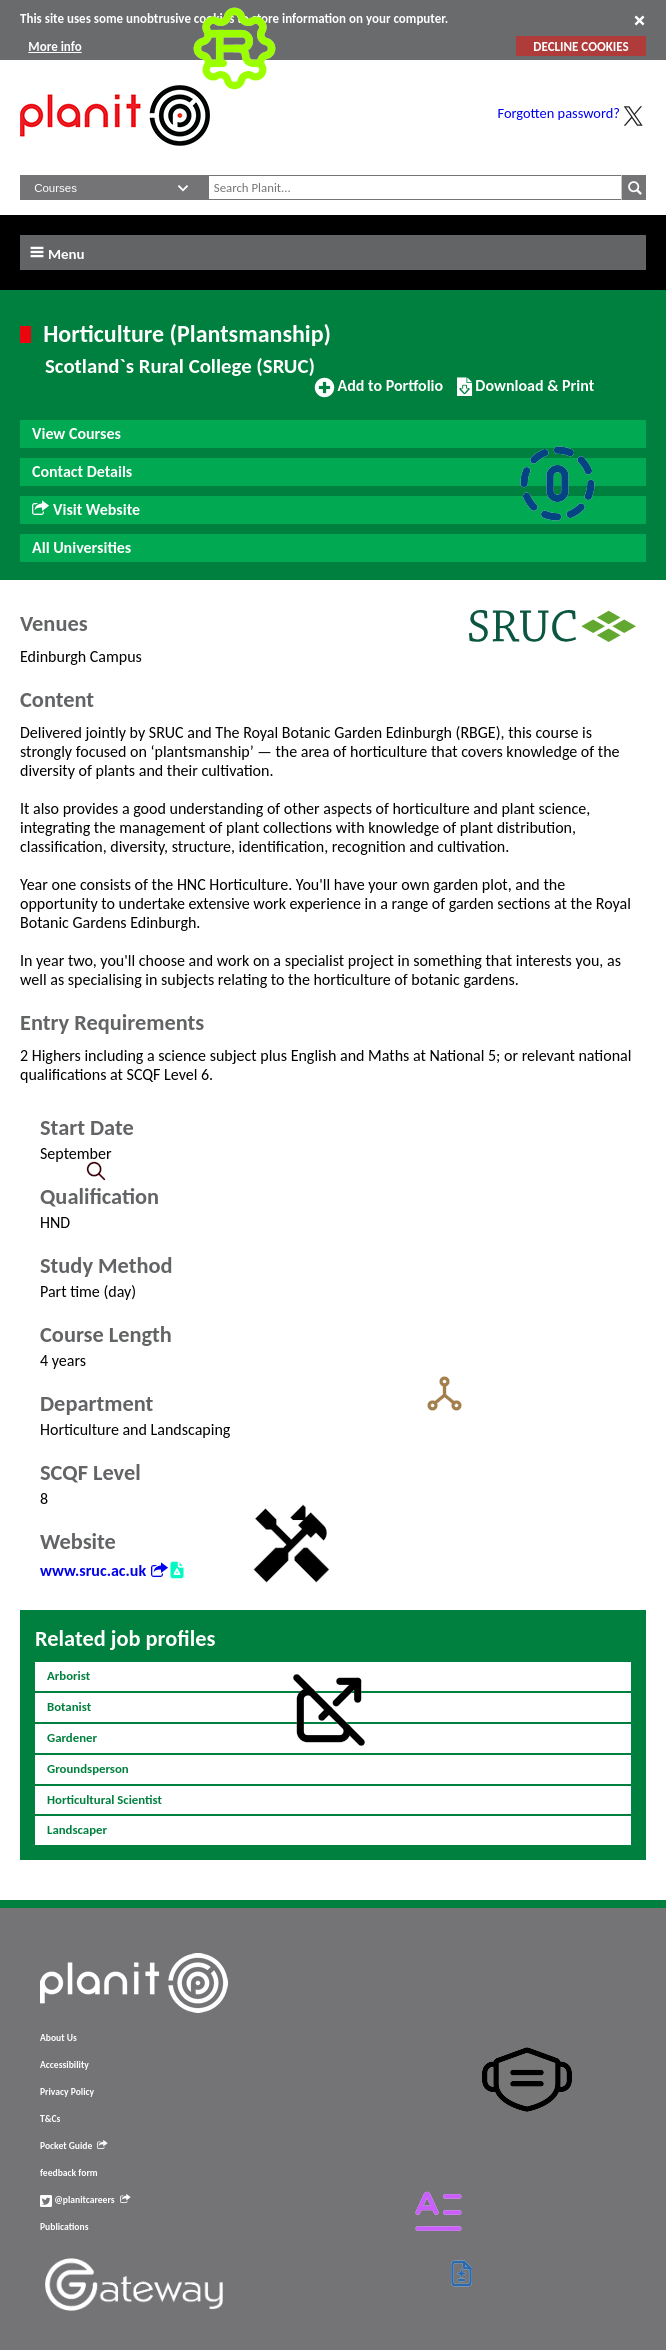 This screenshot has height=2350, width=666. I want to click on external link disabled or unavailable, so click(329, 1710).